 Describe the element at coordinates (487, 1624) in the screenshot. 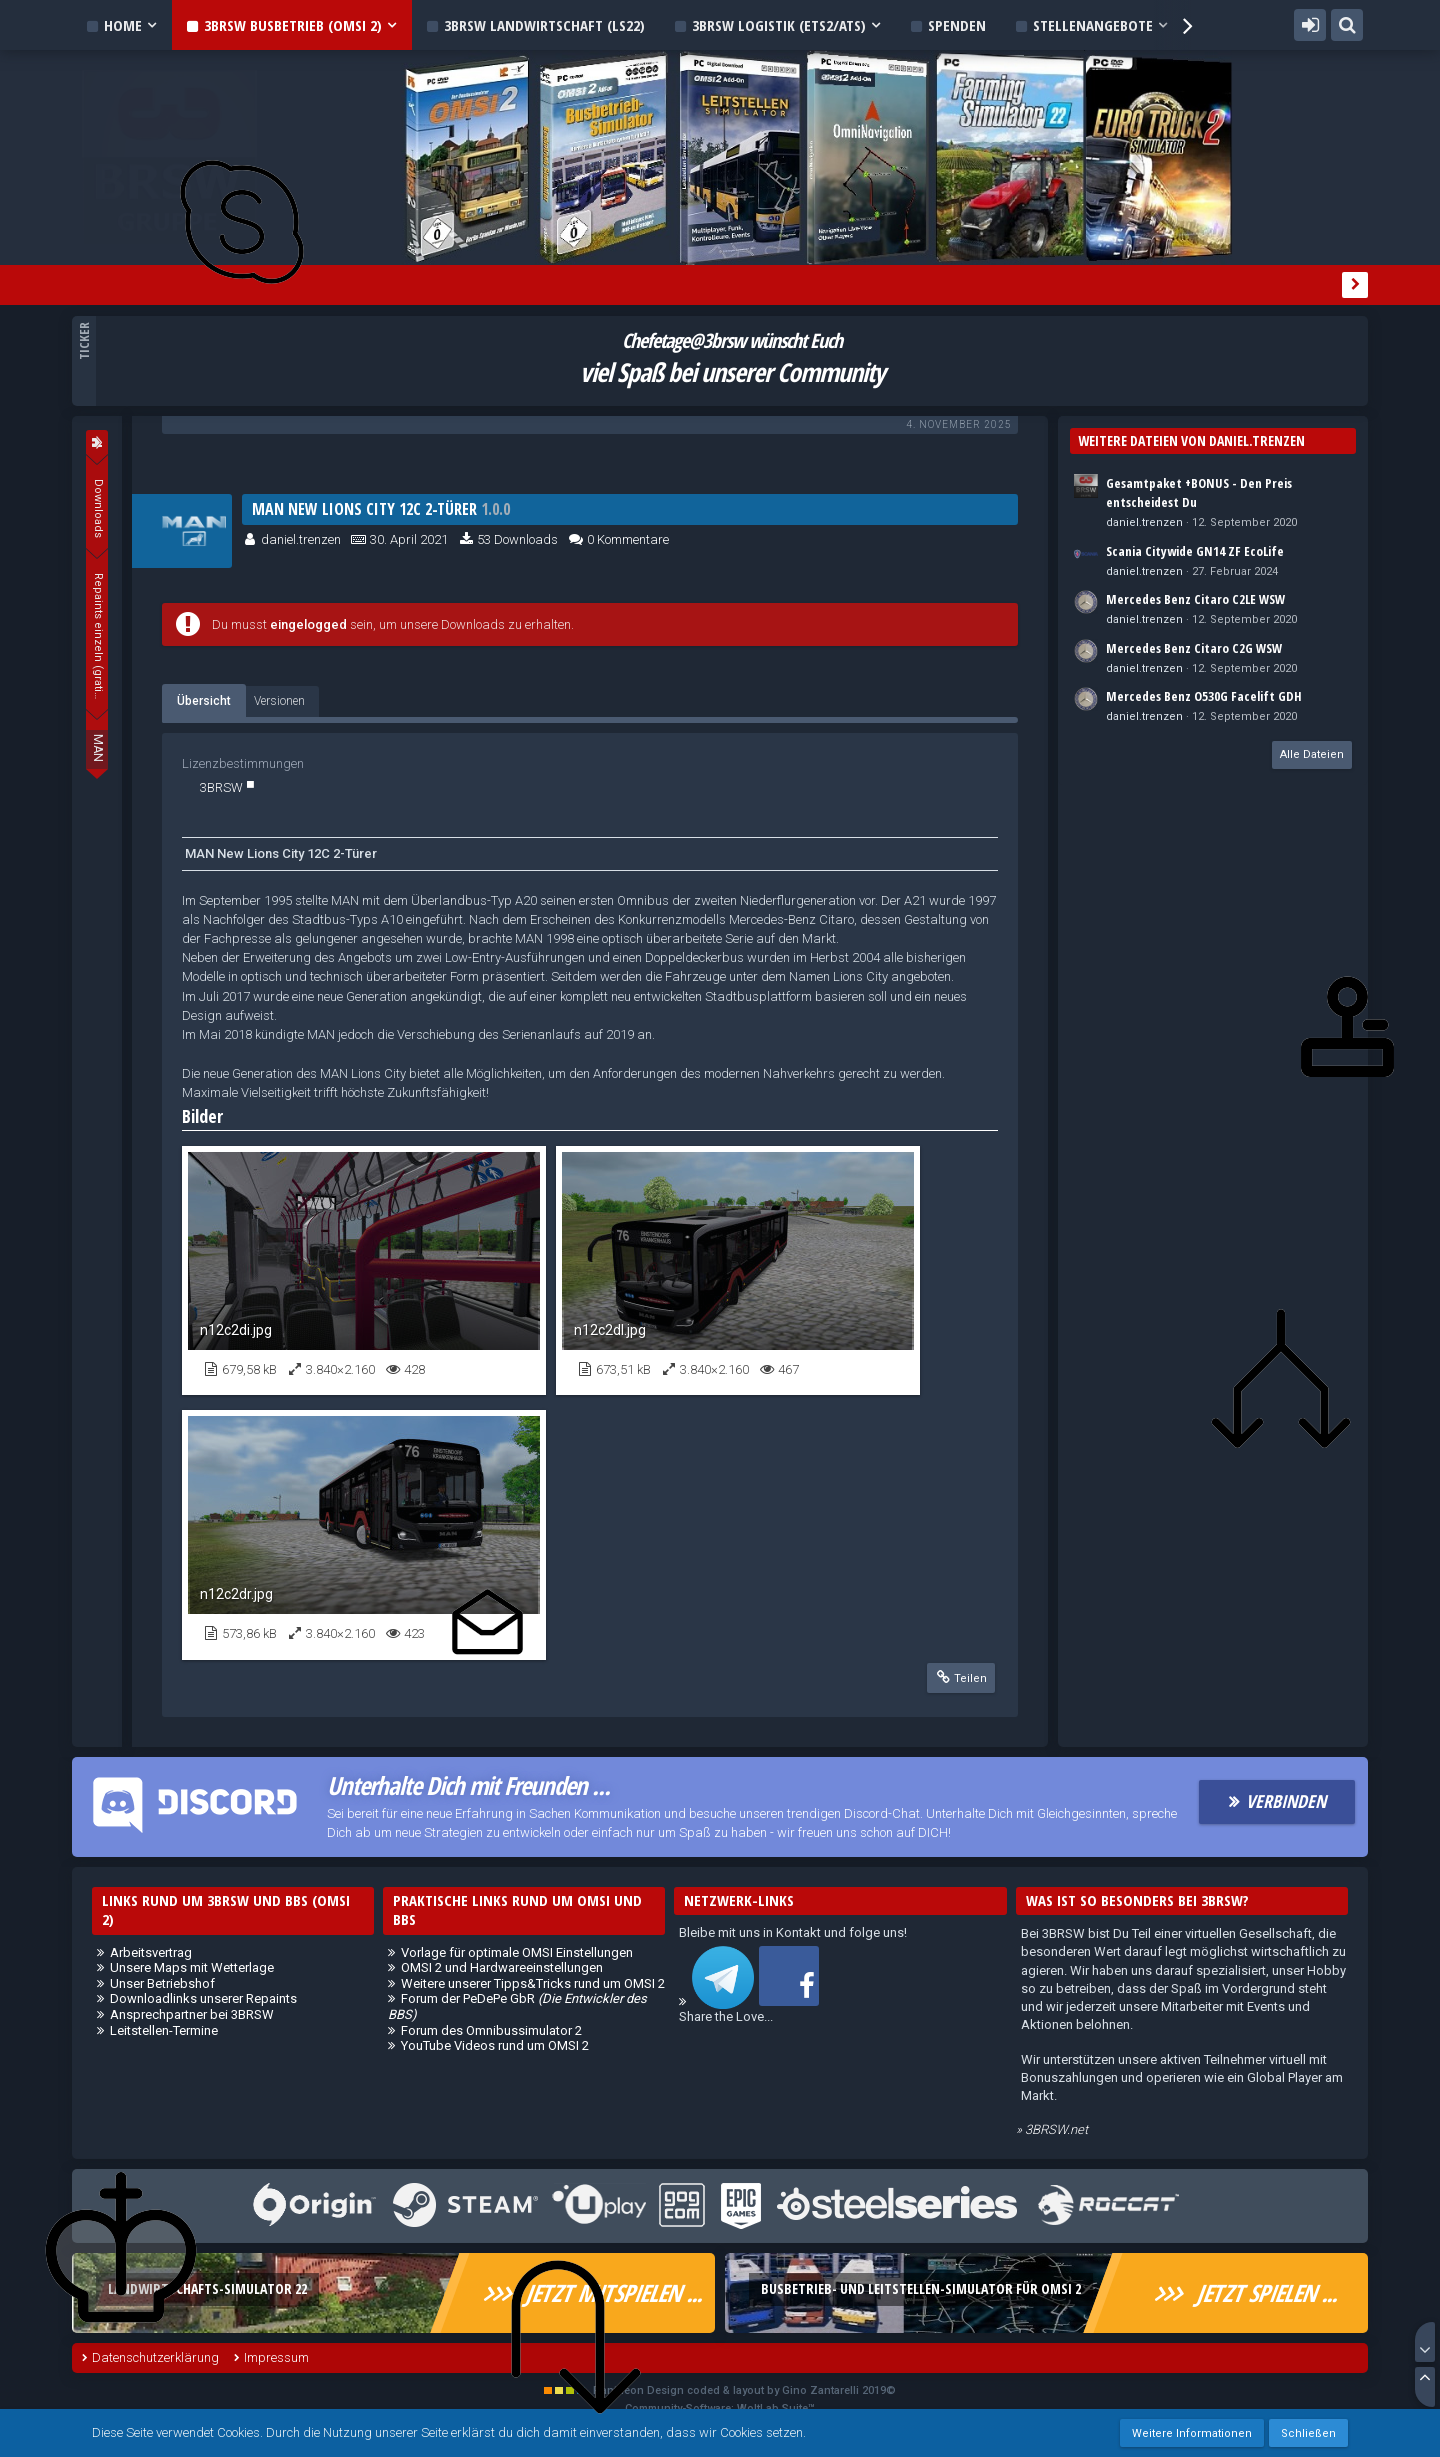

I see `view open or read messages` at that location.